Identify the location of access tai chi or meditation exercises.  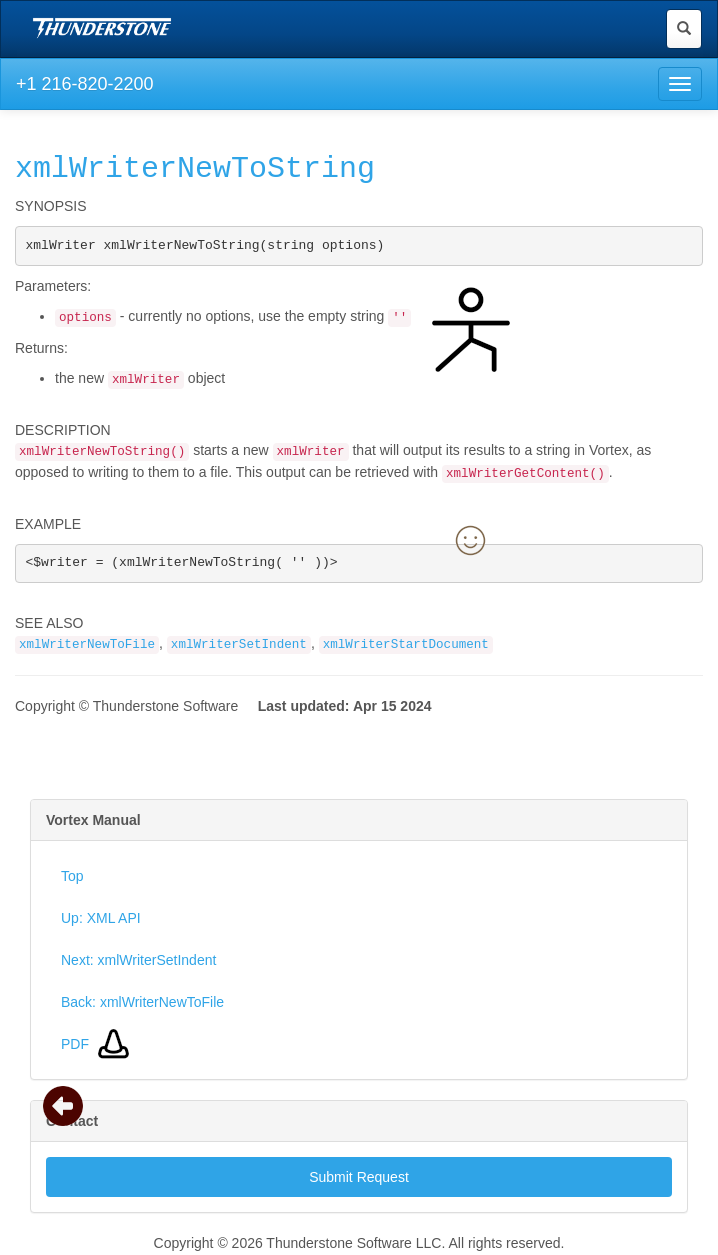
(471, 333).